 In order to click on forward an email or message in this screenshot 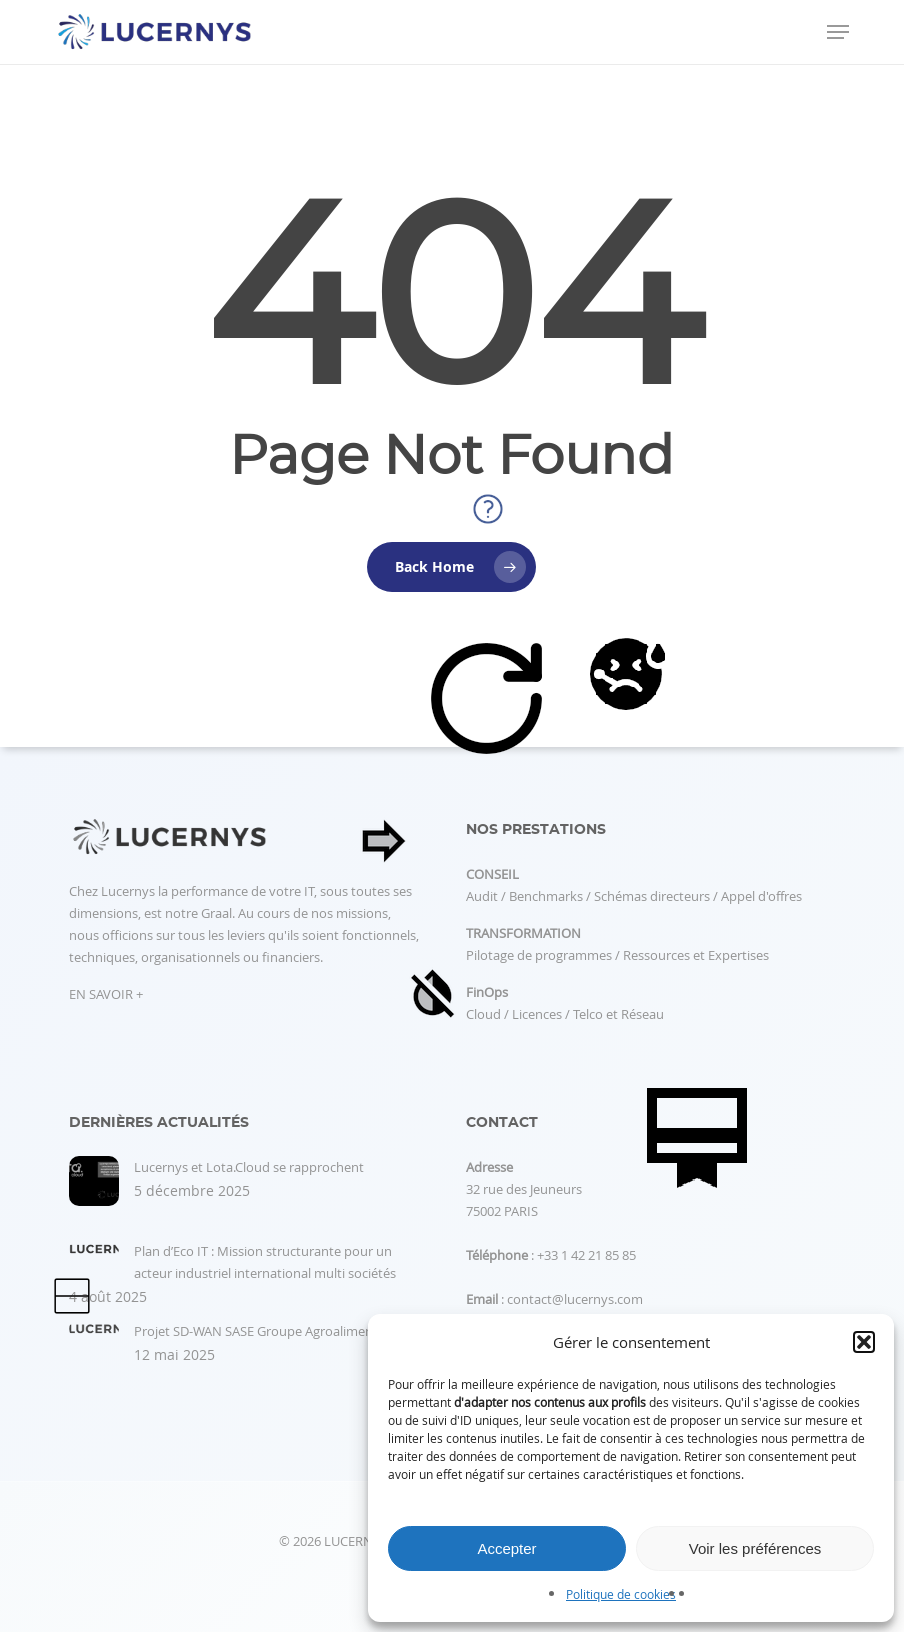, I will do `click(384, 841)`.